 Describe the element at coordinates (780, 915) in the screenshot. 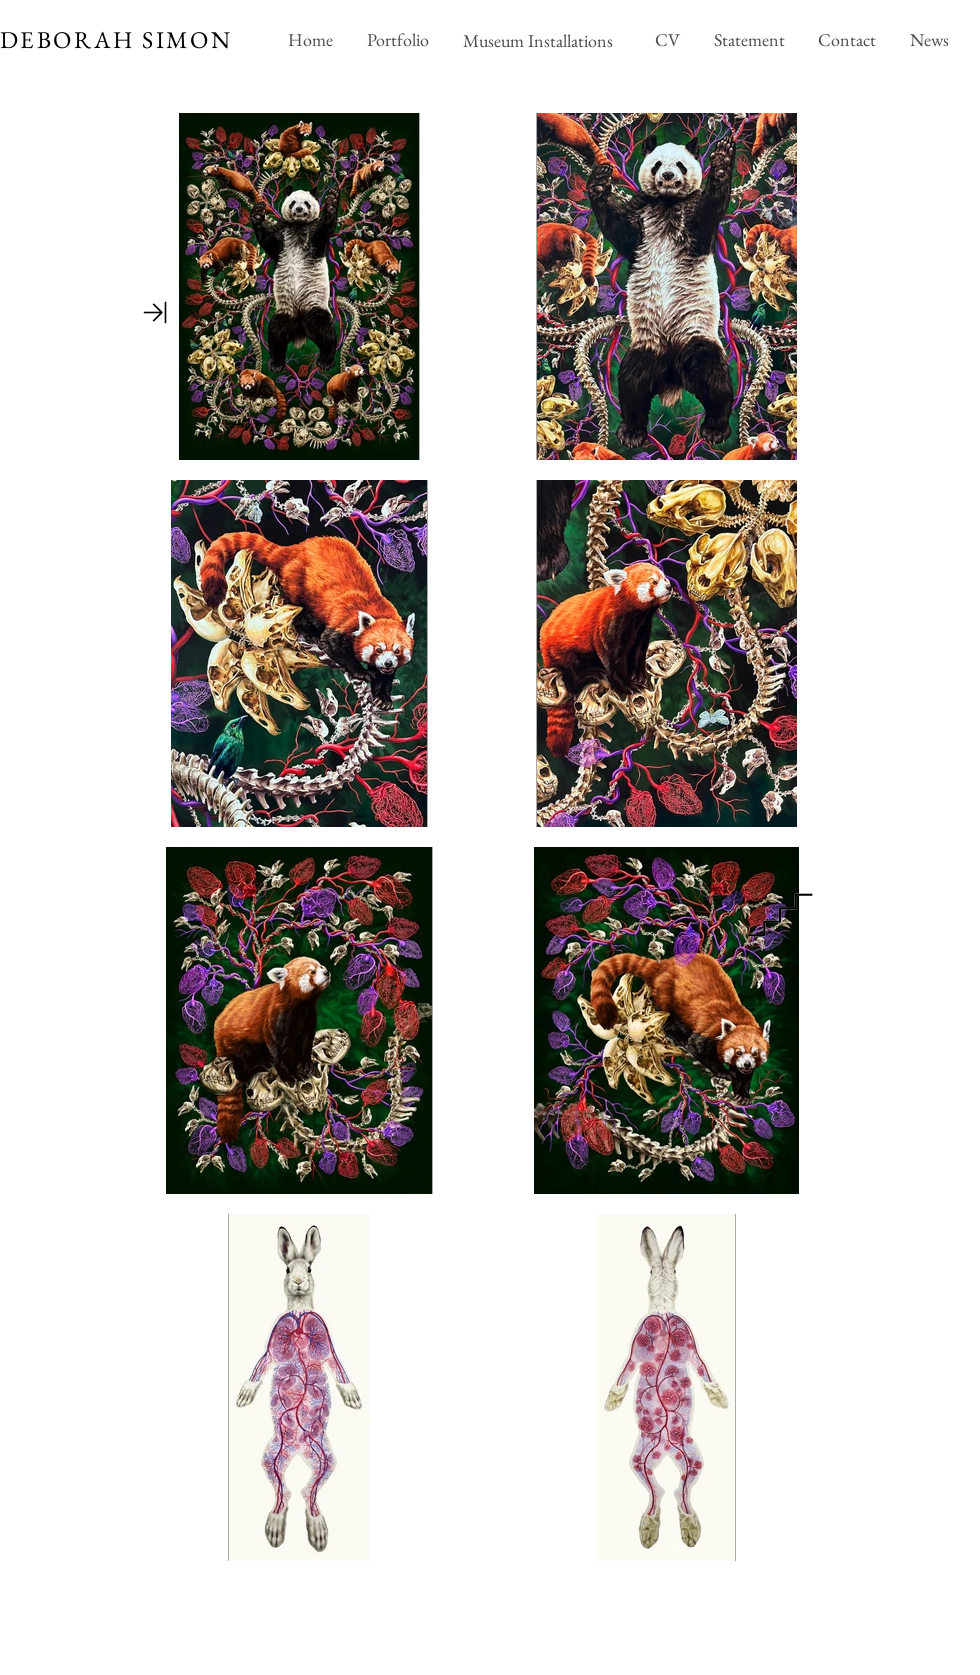

I see `view step-by-step instructions or progress` at that location.